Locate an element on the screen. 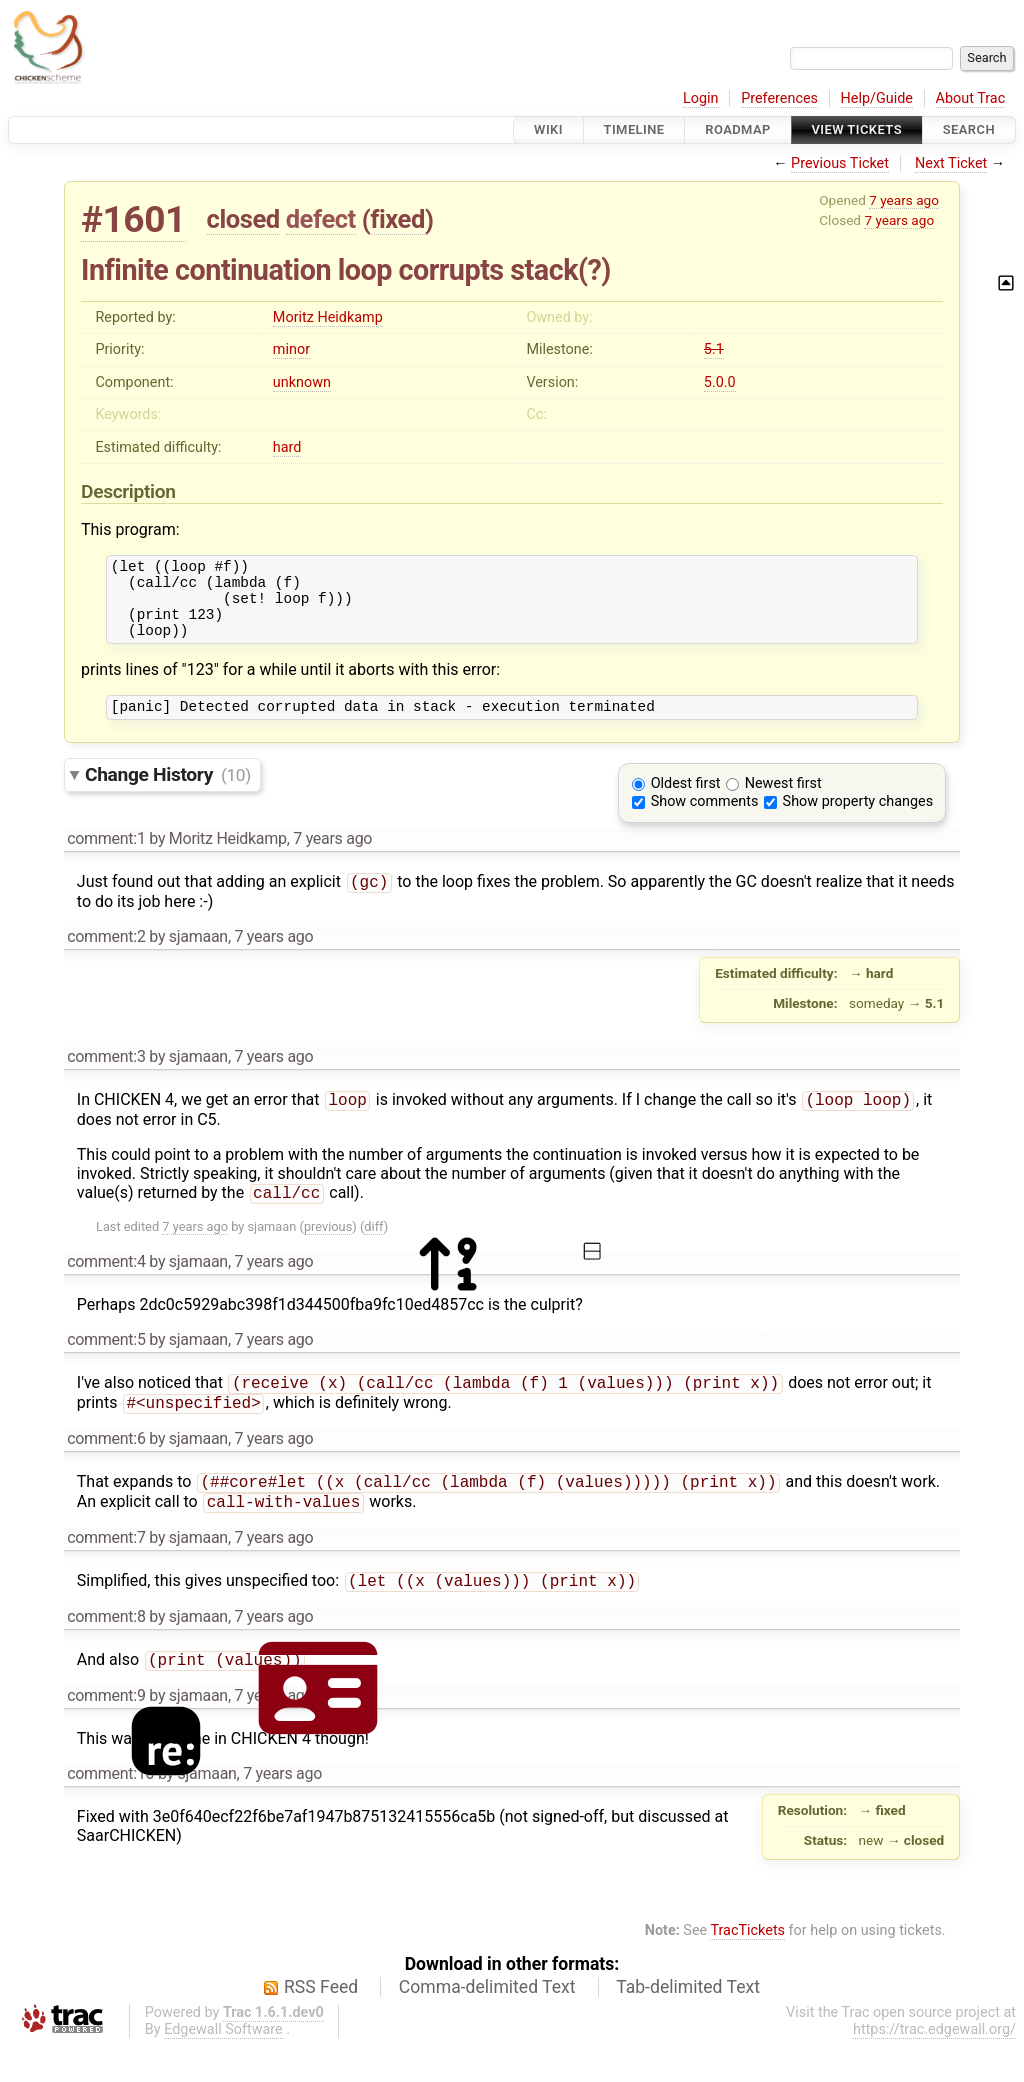 This screenshot has width=1024, height=2082. replyd app logo is located at coordinates (166, 1741).